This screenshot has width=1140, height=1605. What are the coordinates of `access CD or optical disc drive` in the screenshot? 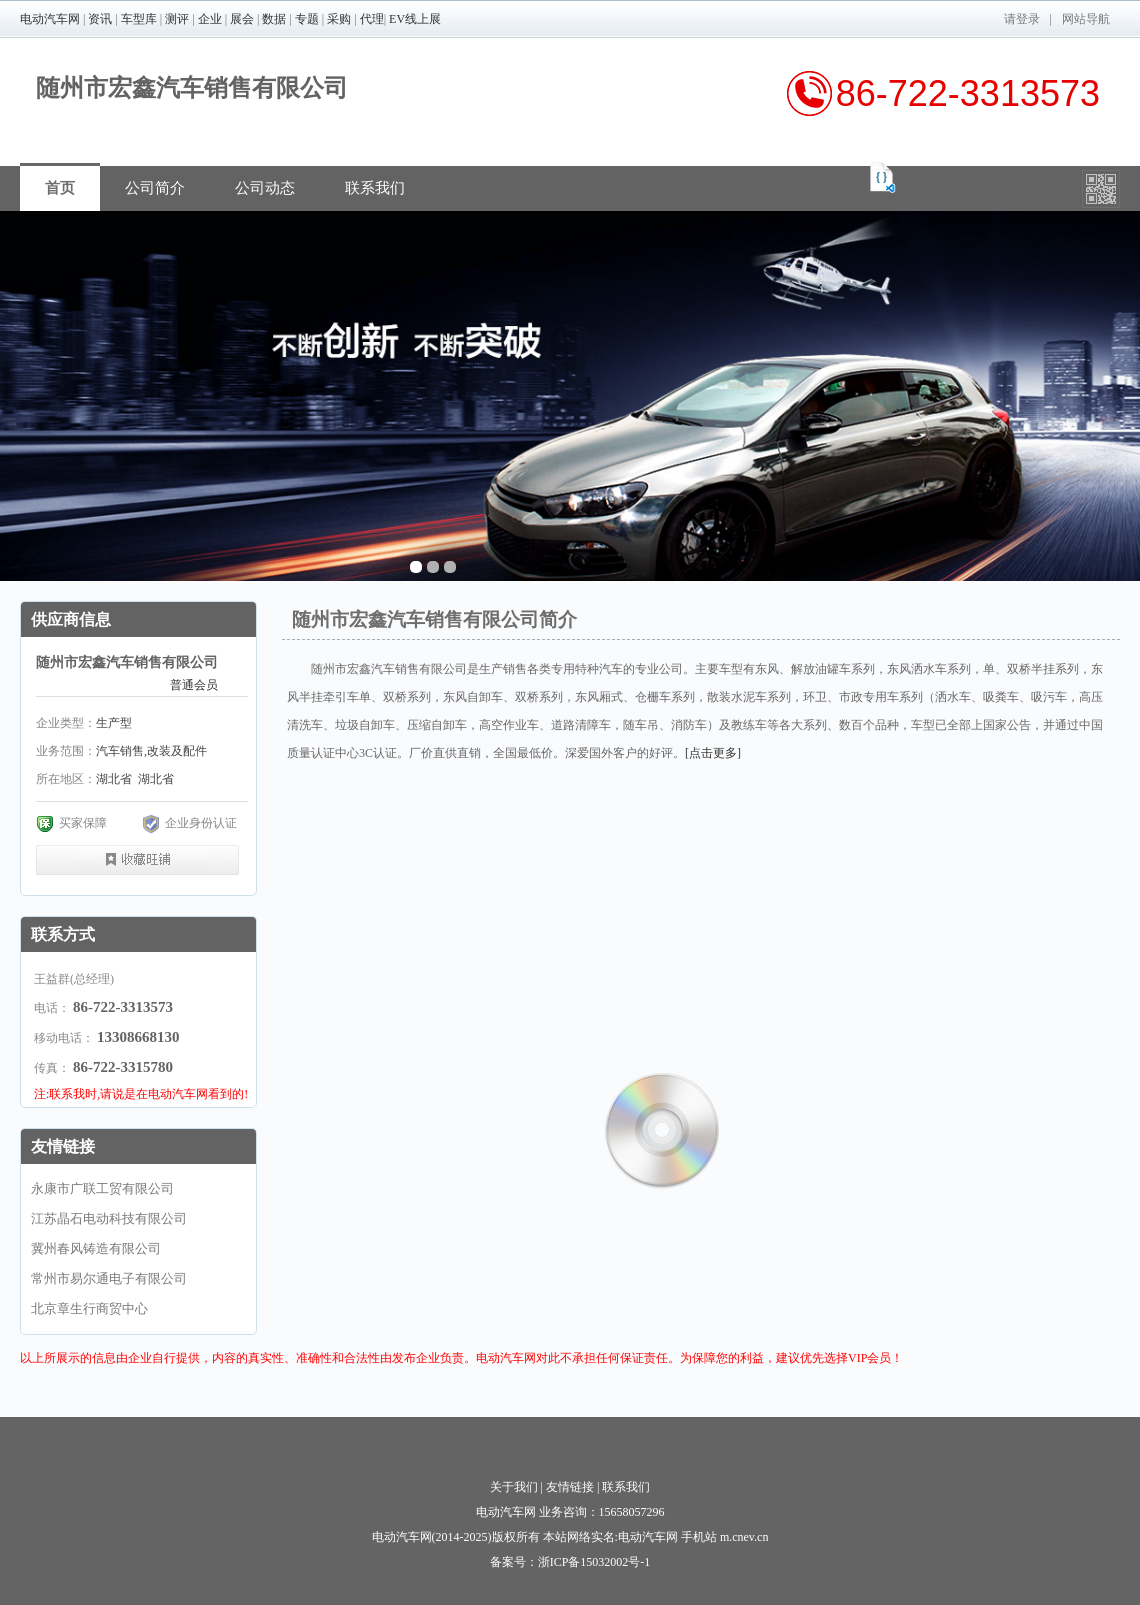 It's located at (662, 1132).